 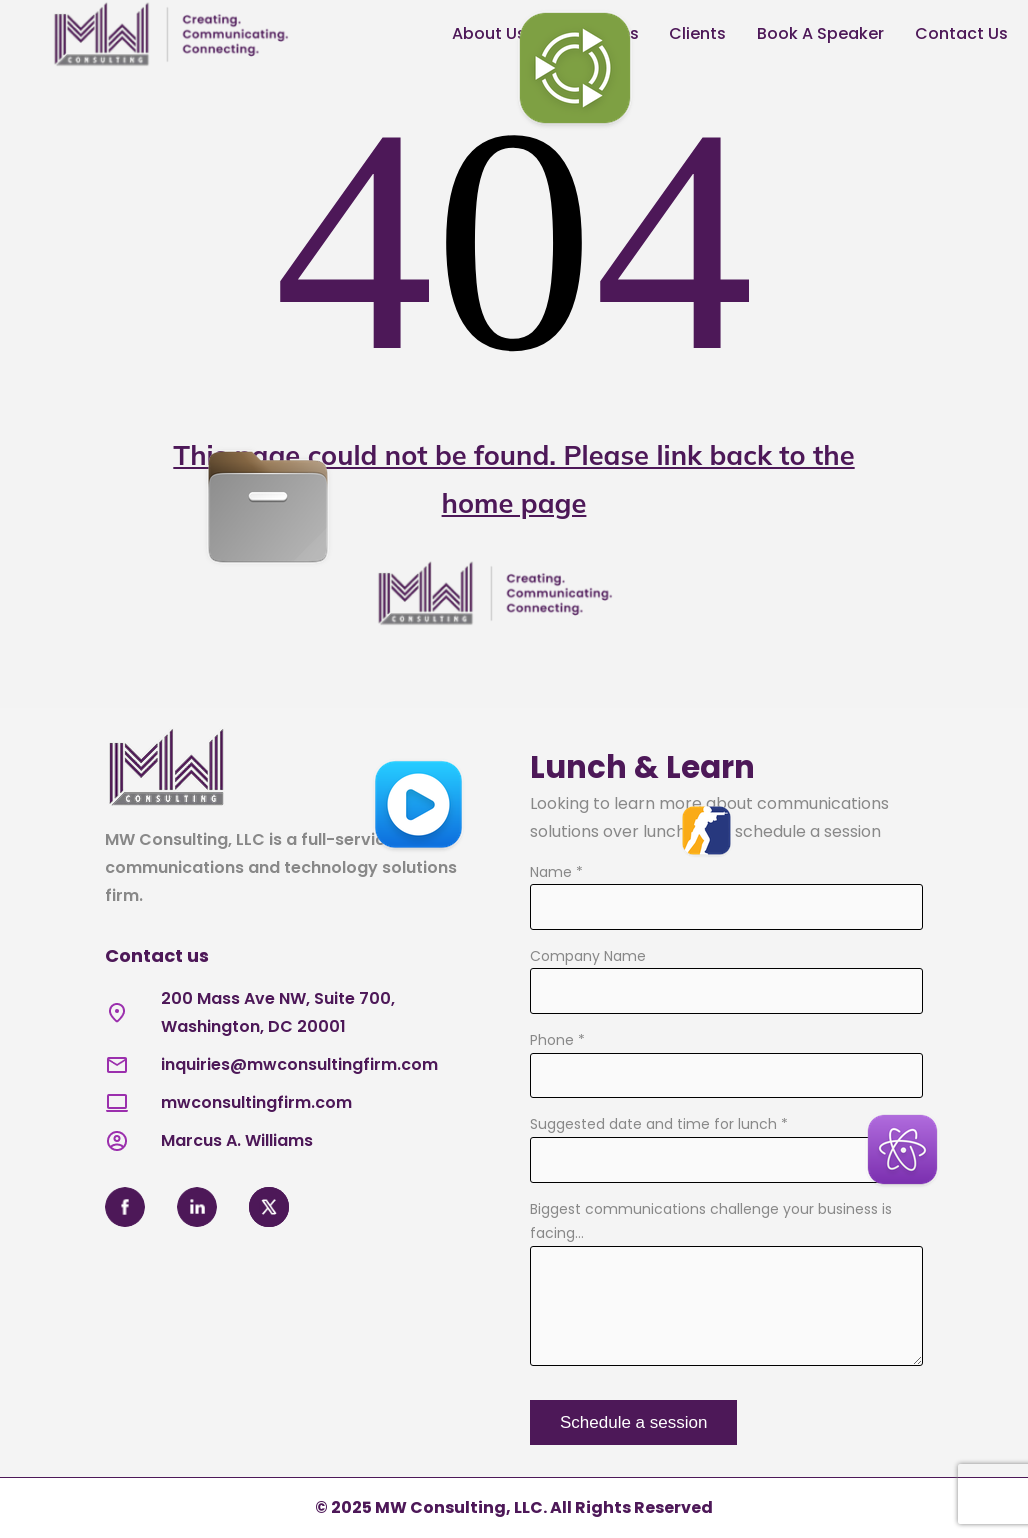 I want to click on open amberol music player, so click(x=418, y=804).